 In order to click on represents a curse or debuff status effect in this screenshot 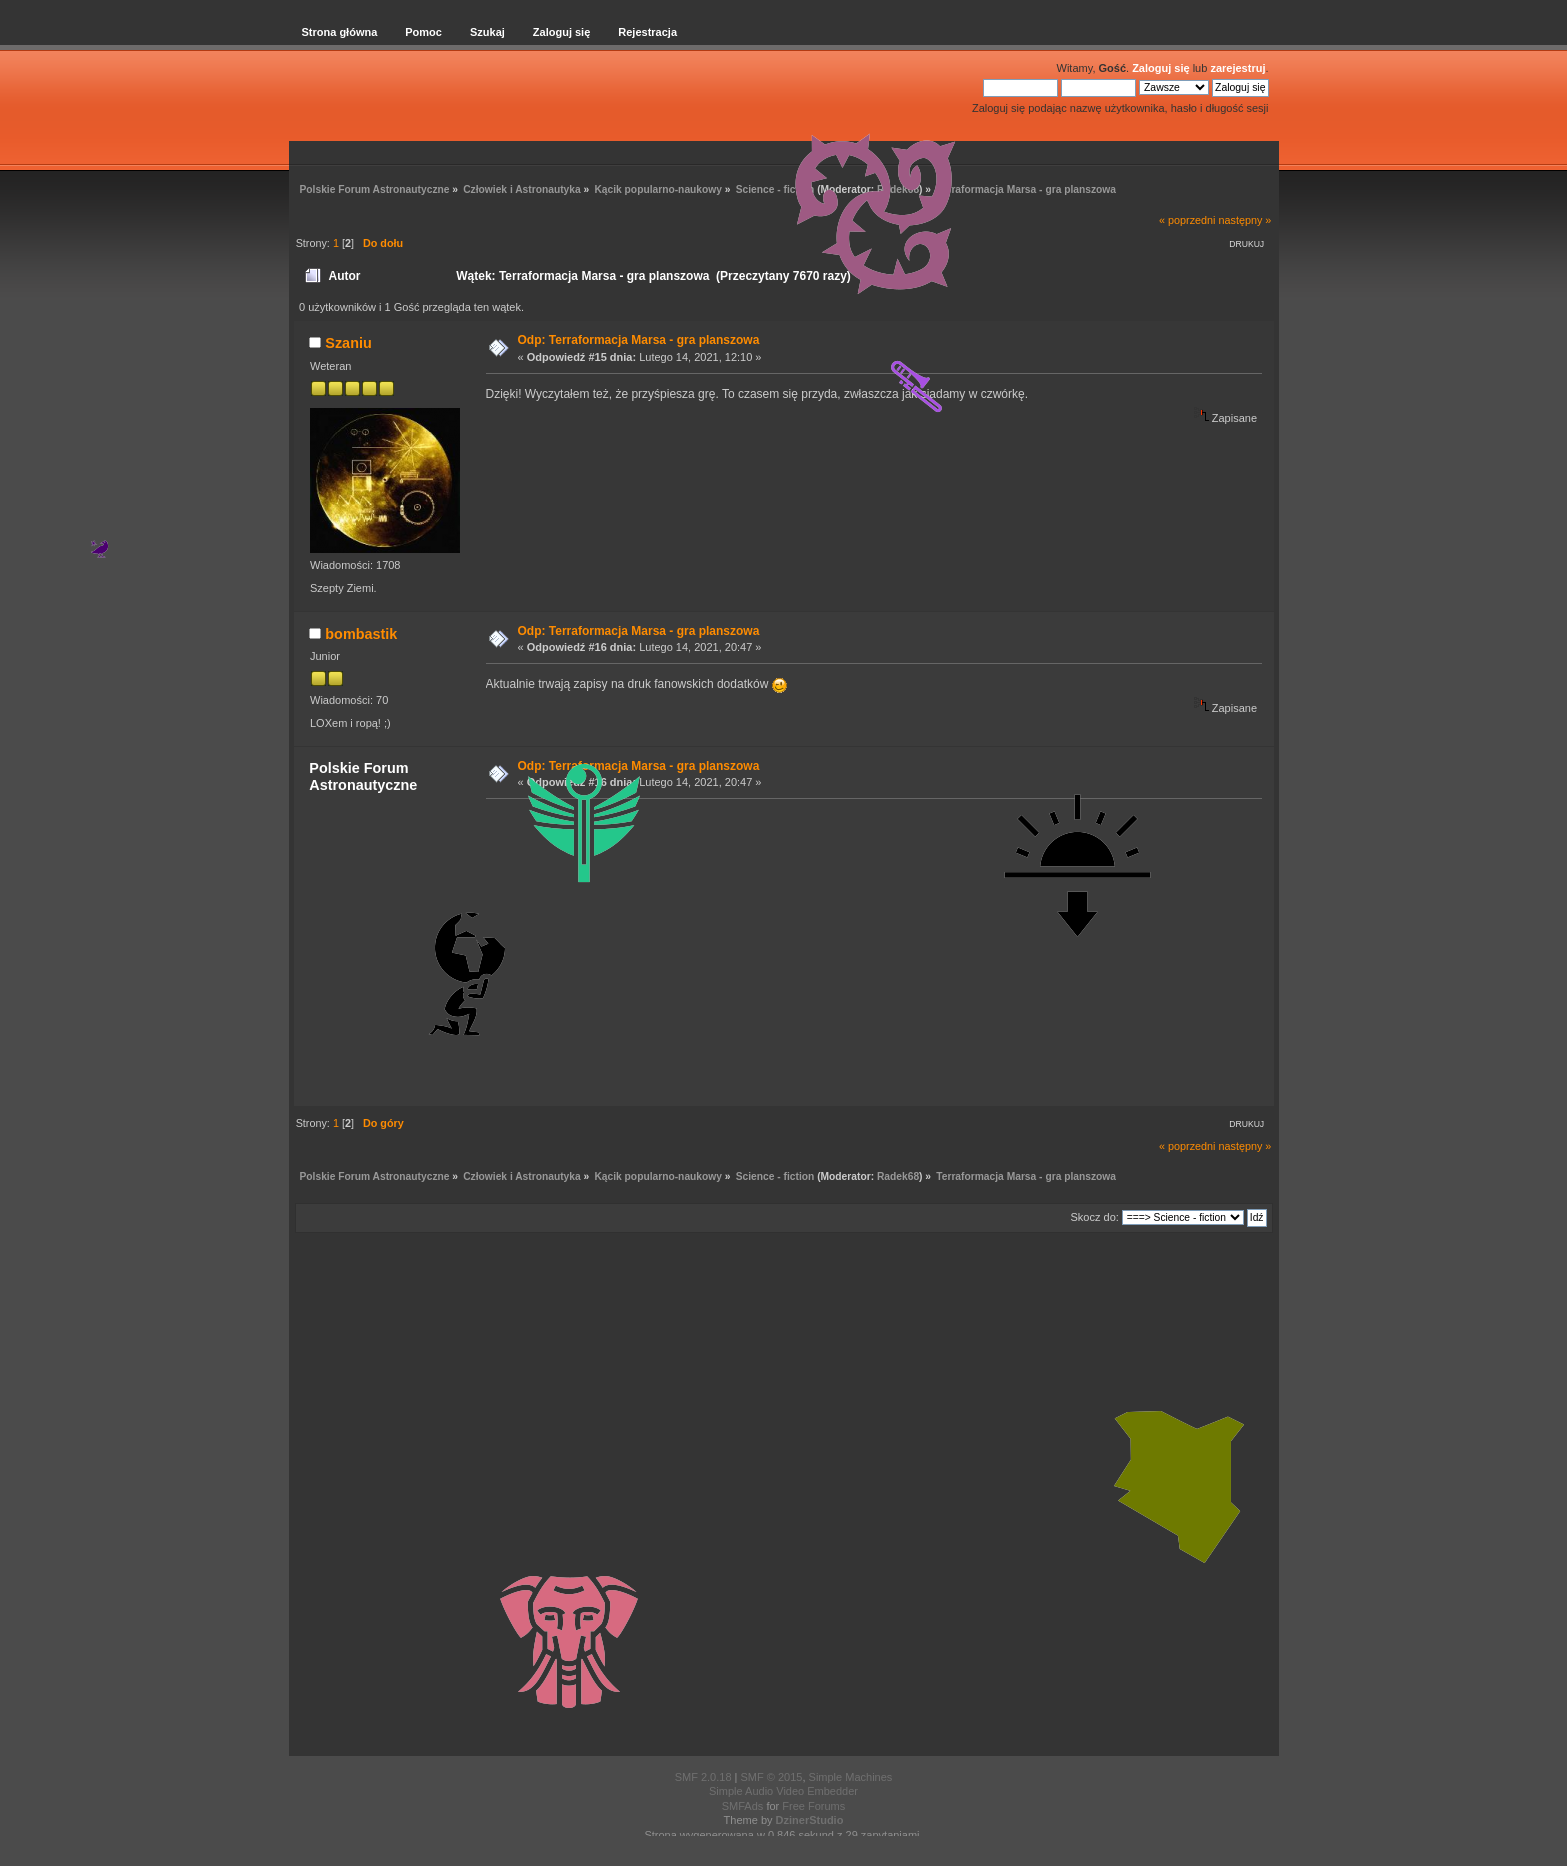, I will do `click(876, 215)`.